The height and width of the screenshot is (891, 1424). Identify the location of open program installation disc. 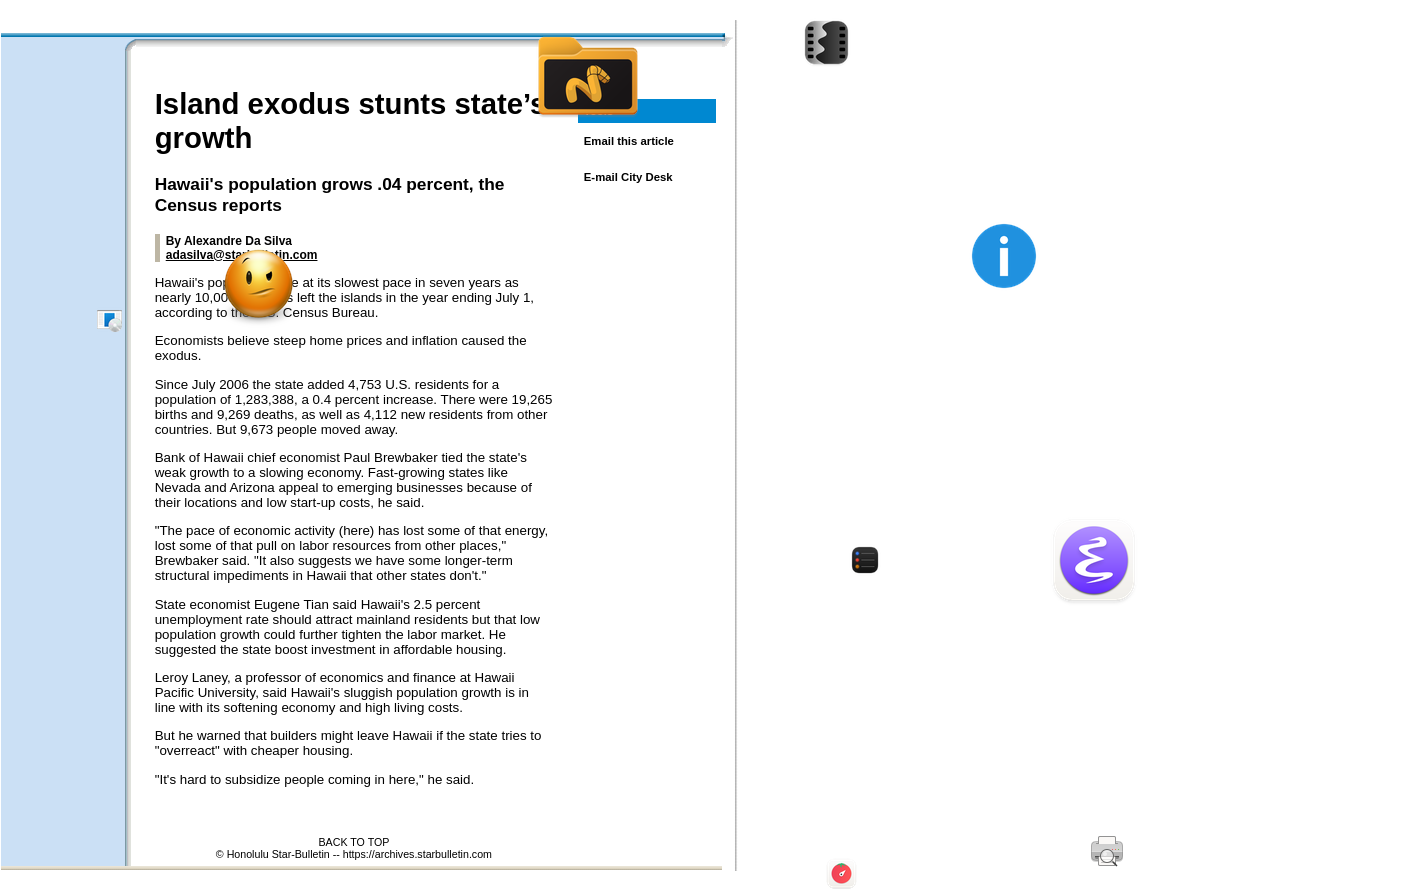
(109, 319).